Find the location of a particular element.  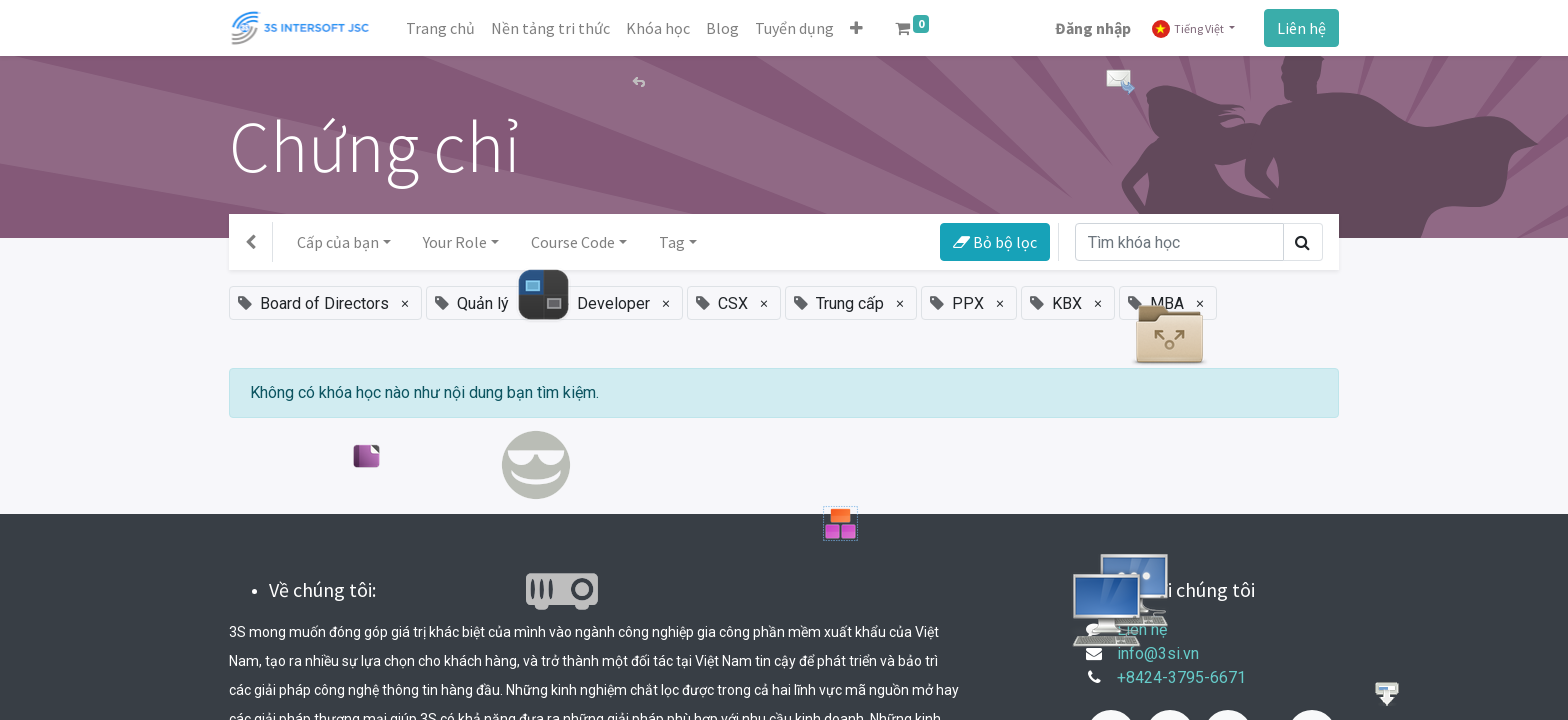

change desktop wallpaper settings is located at coordinates (366, 455).